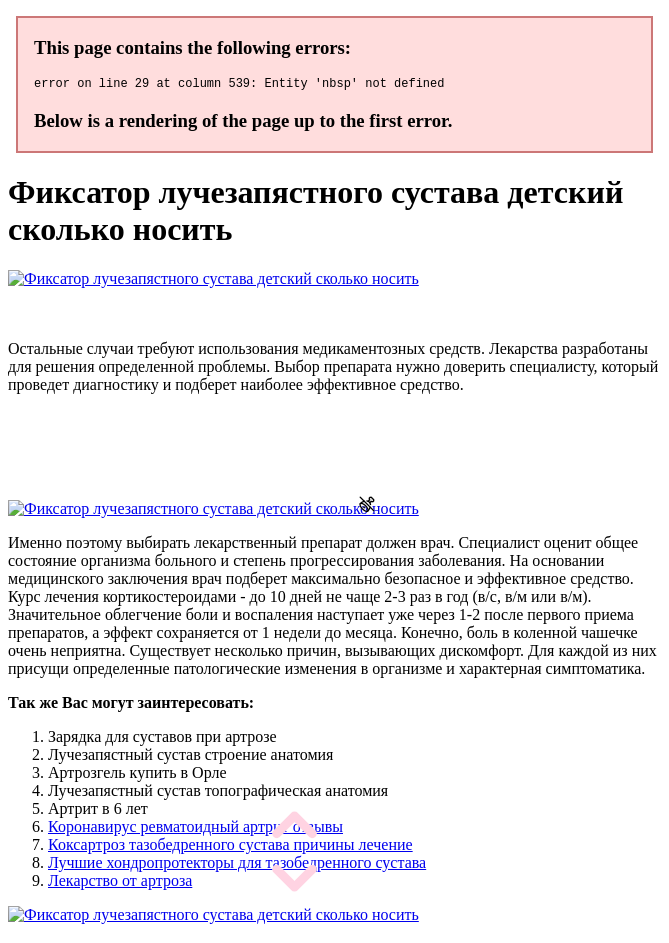 This screenshot has width=669, height=943. What do you see at coordinates (294, 851) in the screenshot?
I see `expand or collapse a dropdown menu` at bounding box center [294, 851].